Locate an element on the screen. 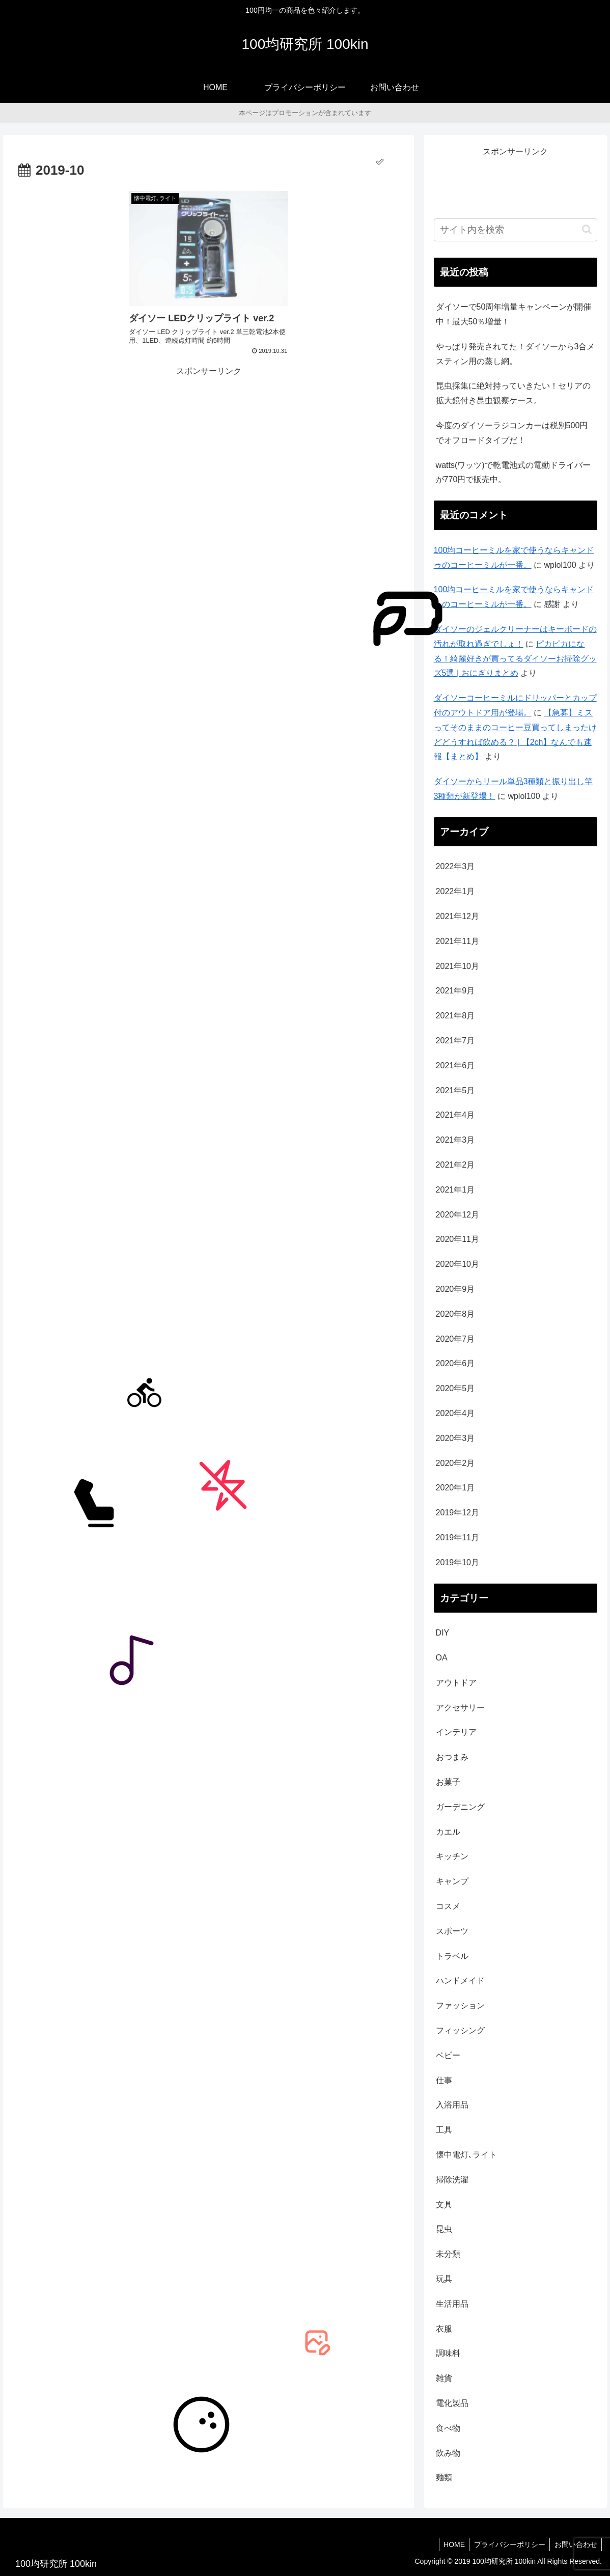  select or reserve a seat is located at coordinates (93, 1503).